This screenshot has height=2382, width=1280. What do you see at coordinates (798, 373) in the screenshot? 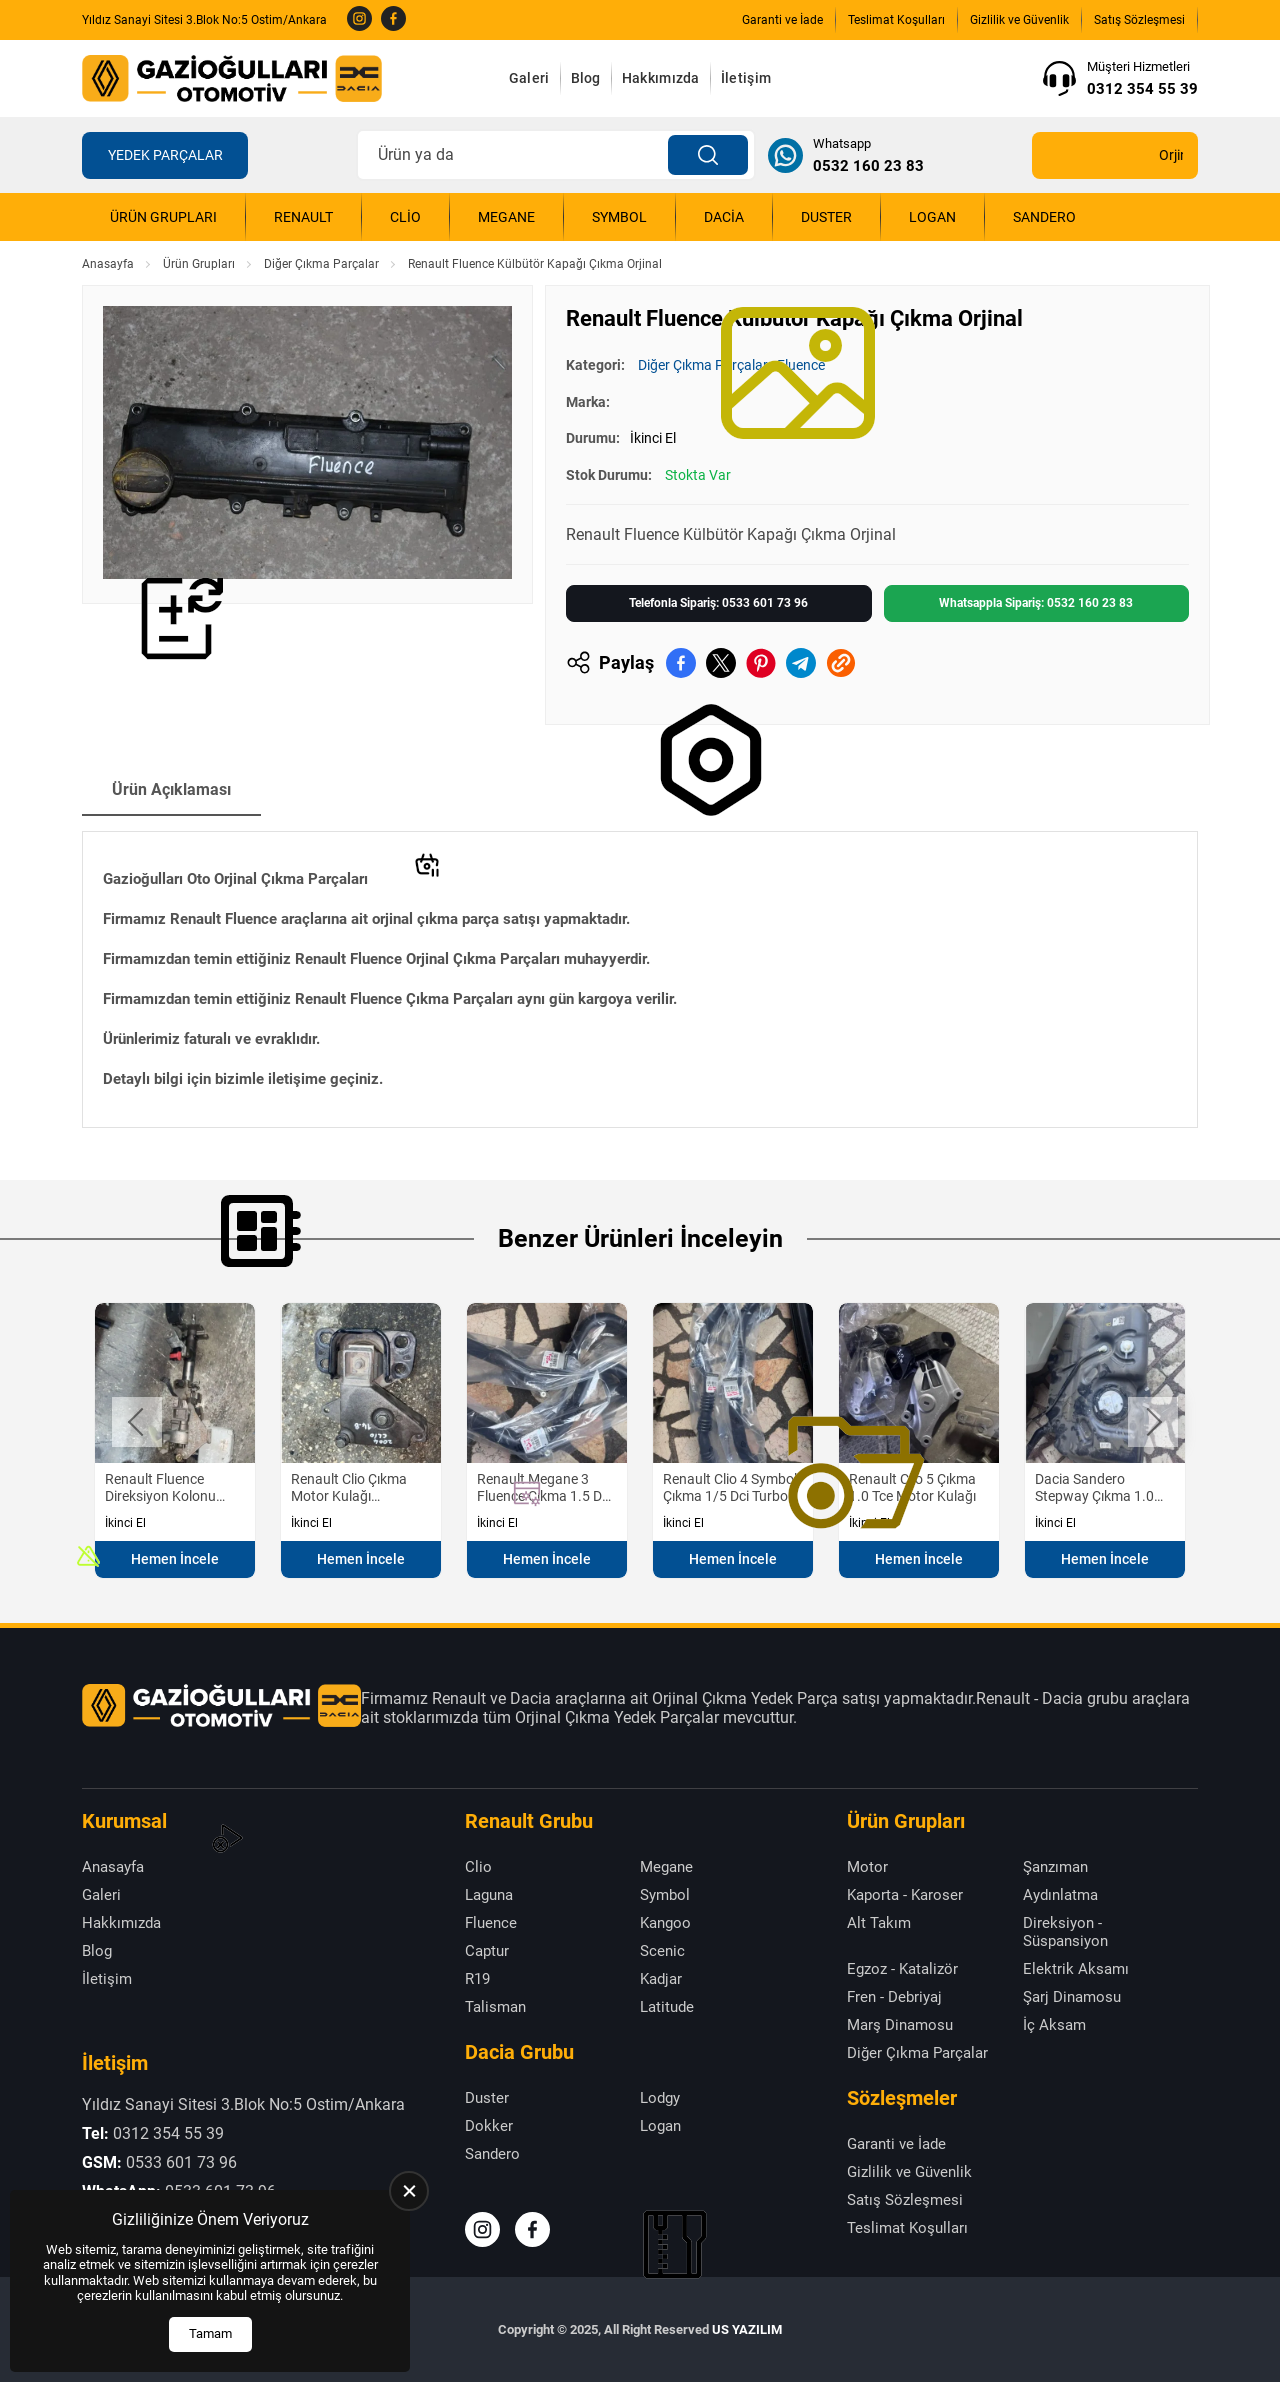
I see `view image or photo` at bounding box center [798, 373].